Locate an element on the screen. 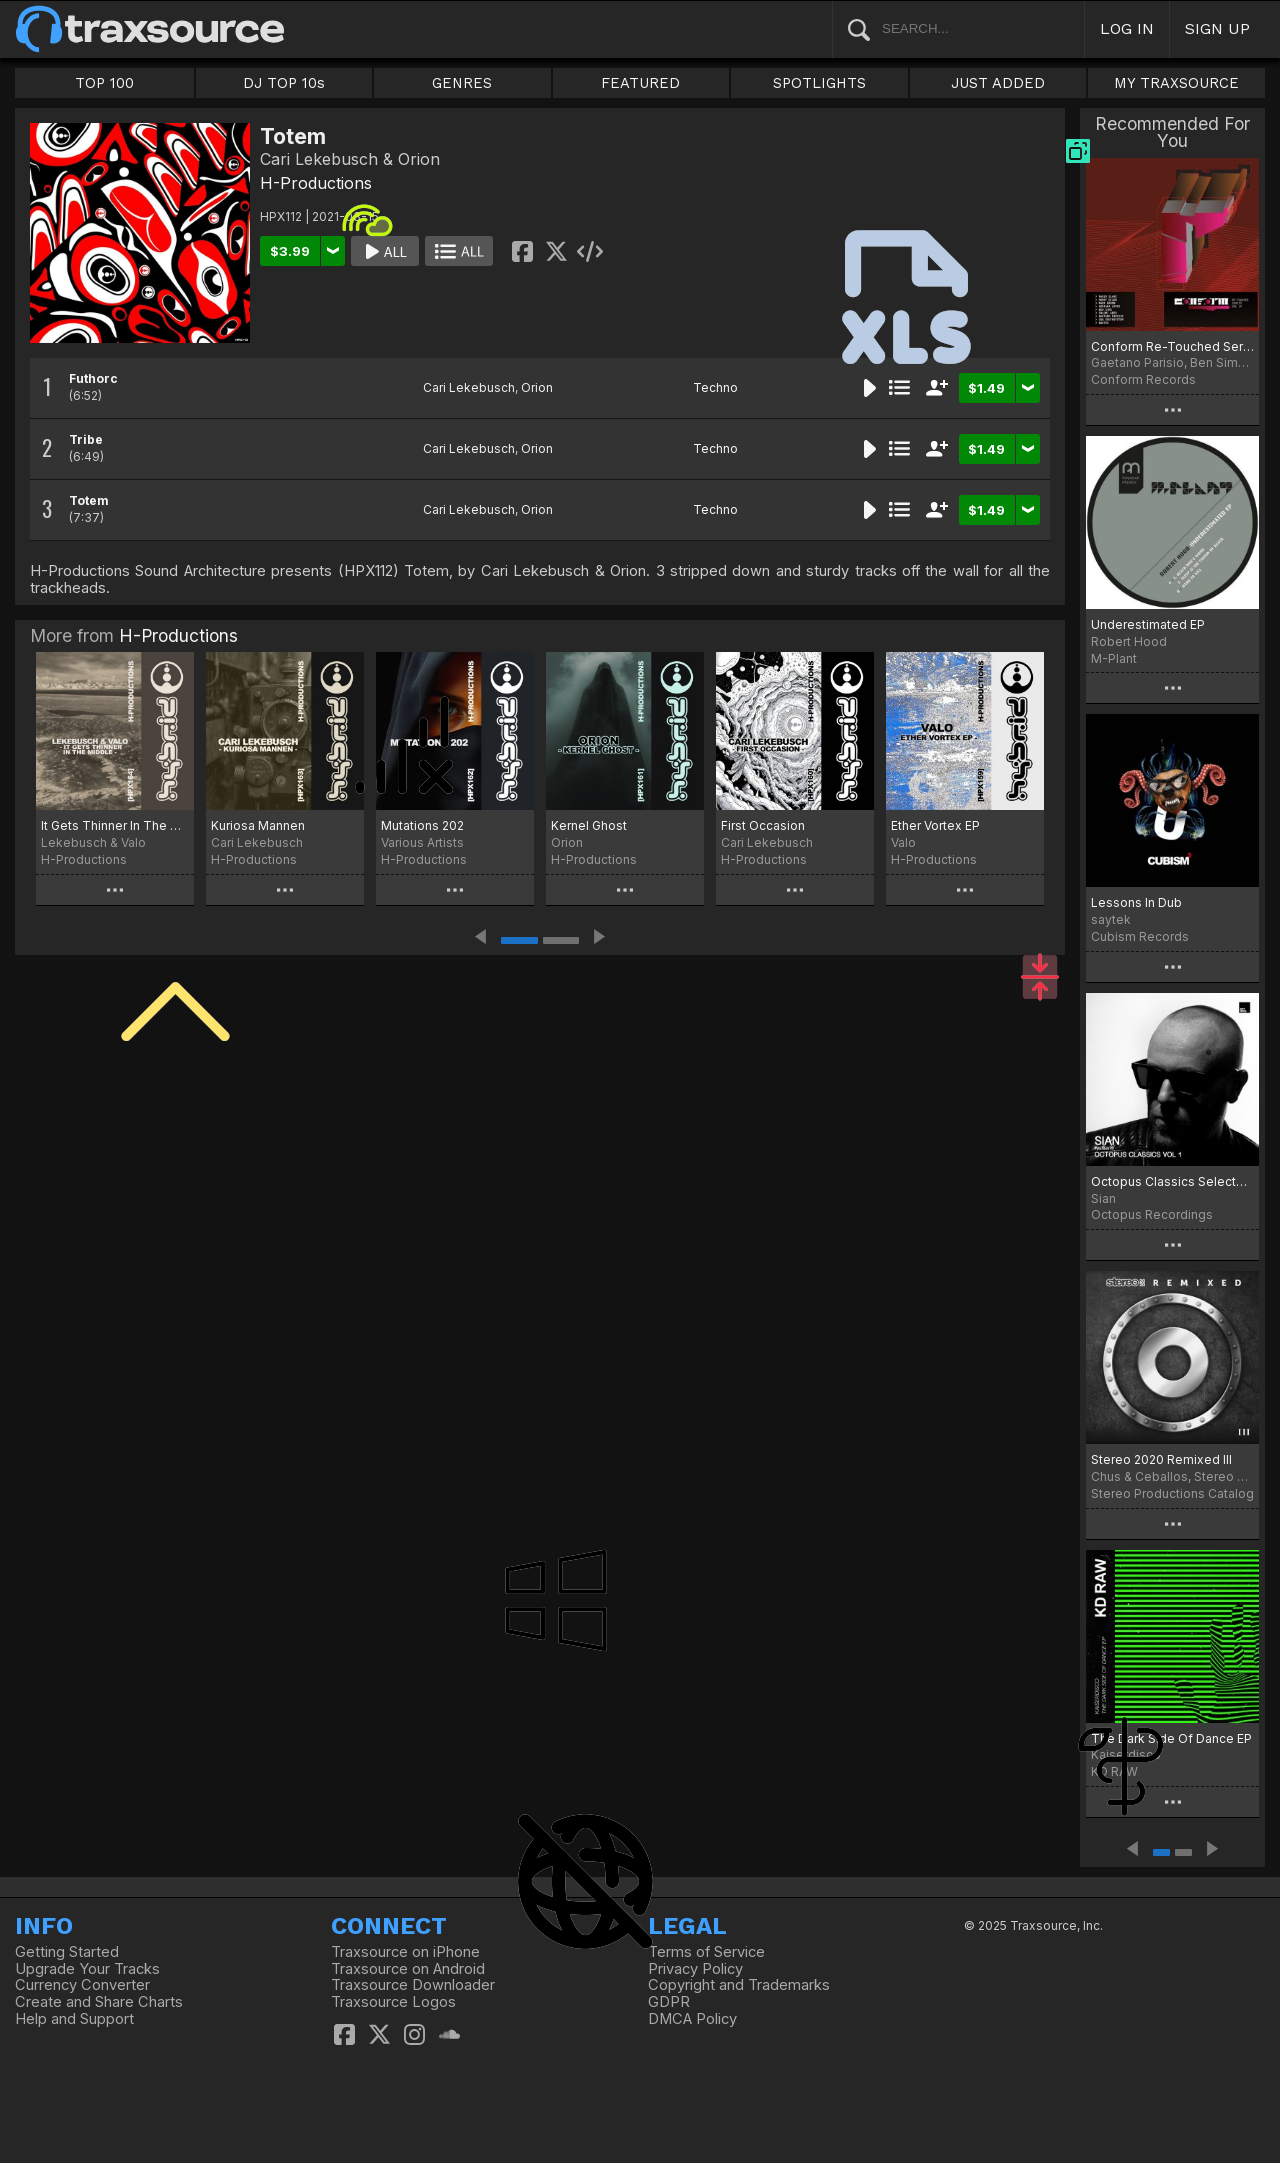 This screenshot has height=2163, width=1280. no cellular signal available is located at coordinates (406, 751).